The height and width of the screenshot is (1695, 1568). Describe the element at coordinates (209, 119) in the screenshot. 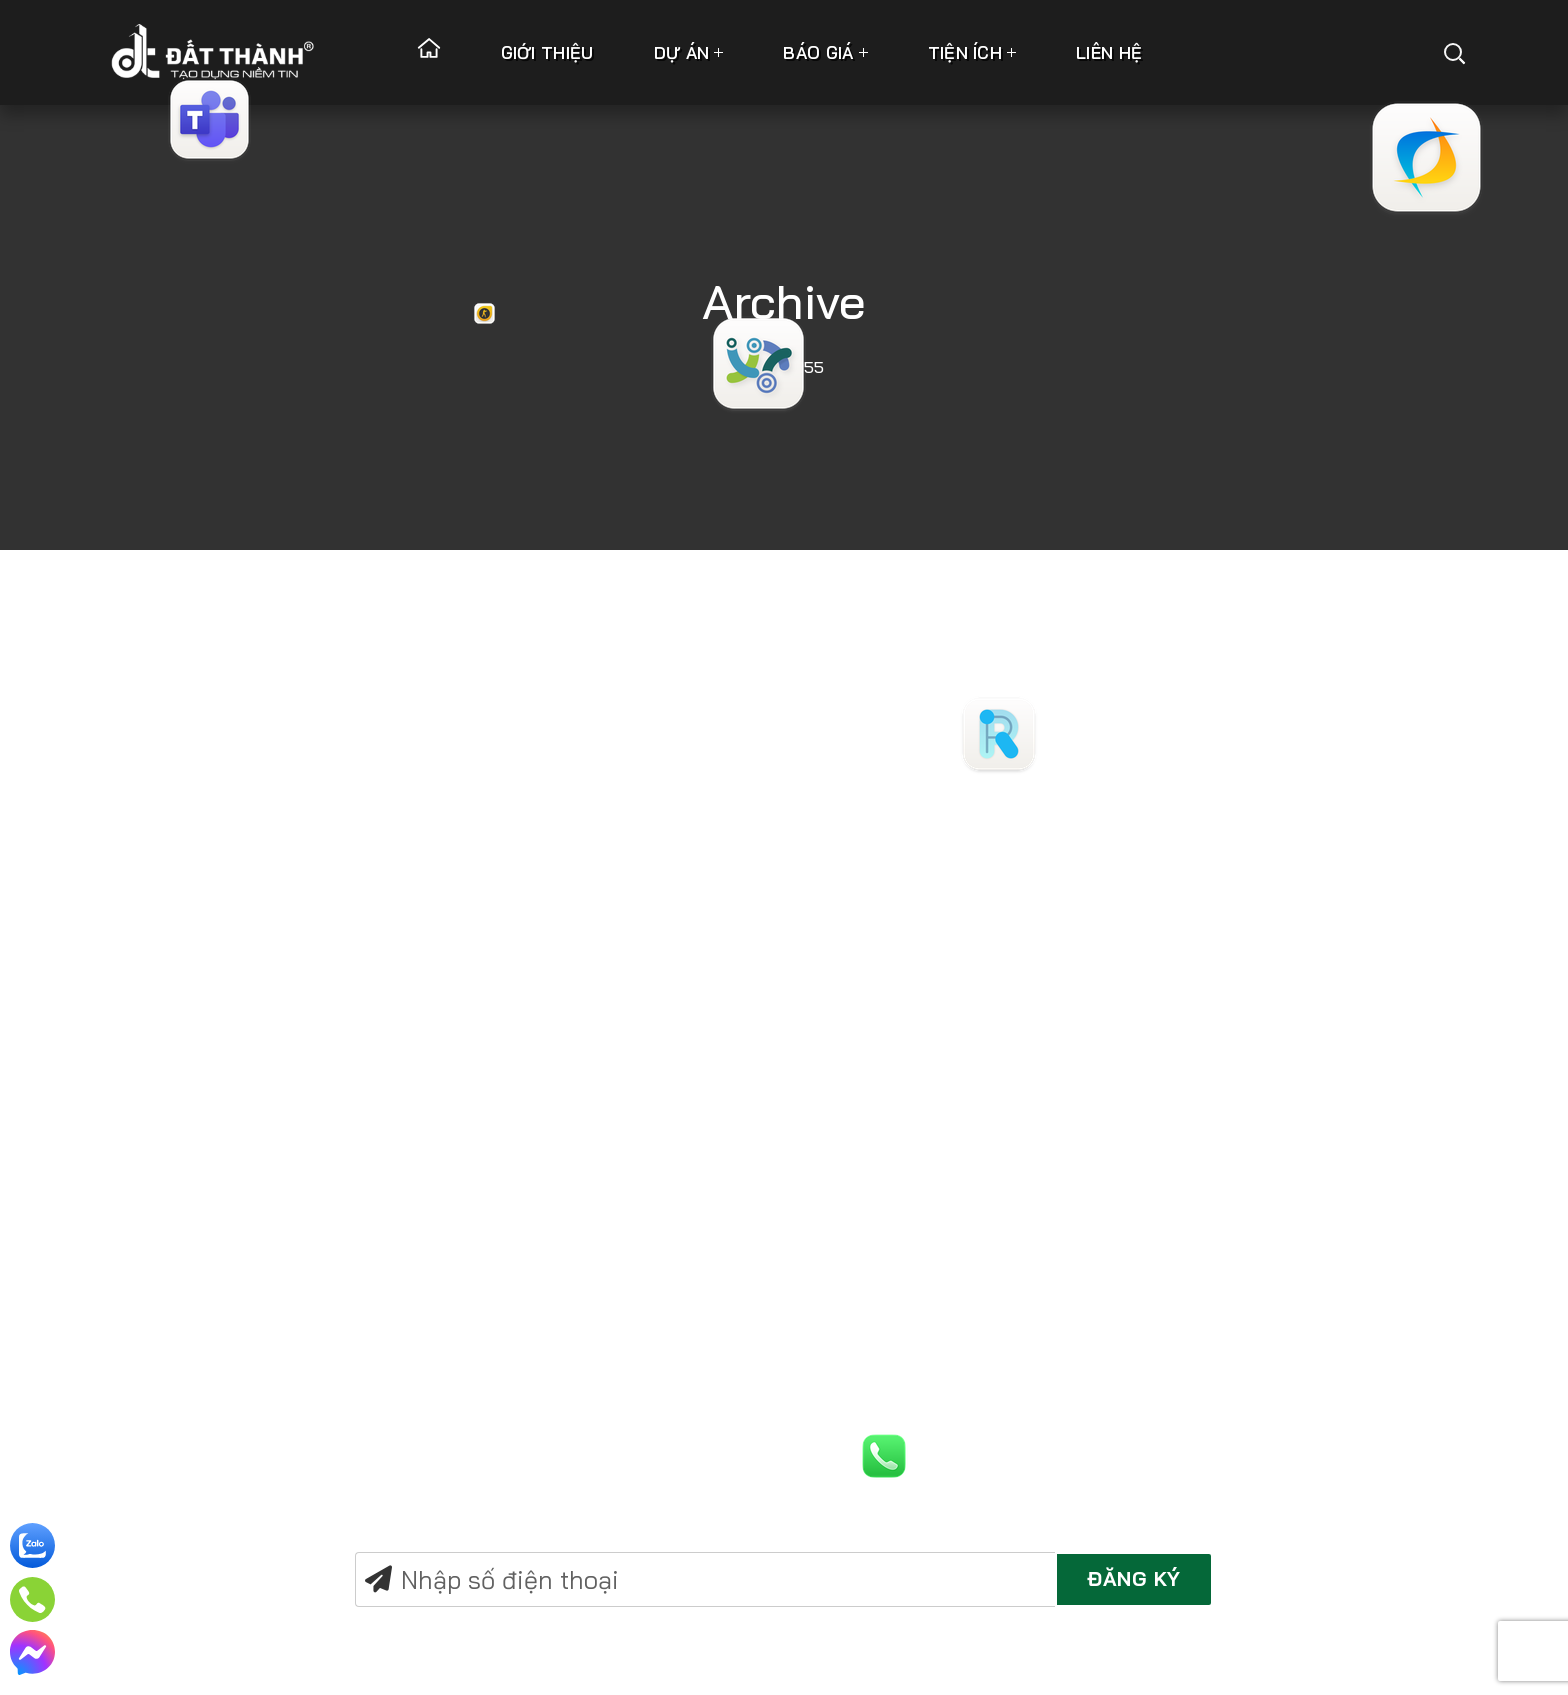

I see `open microsoft teams for linux` at that location.